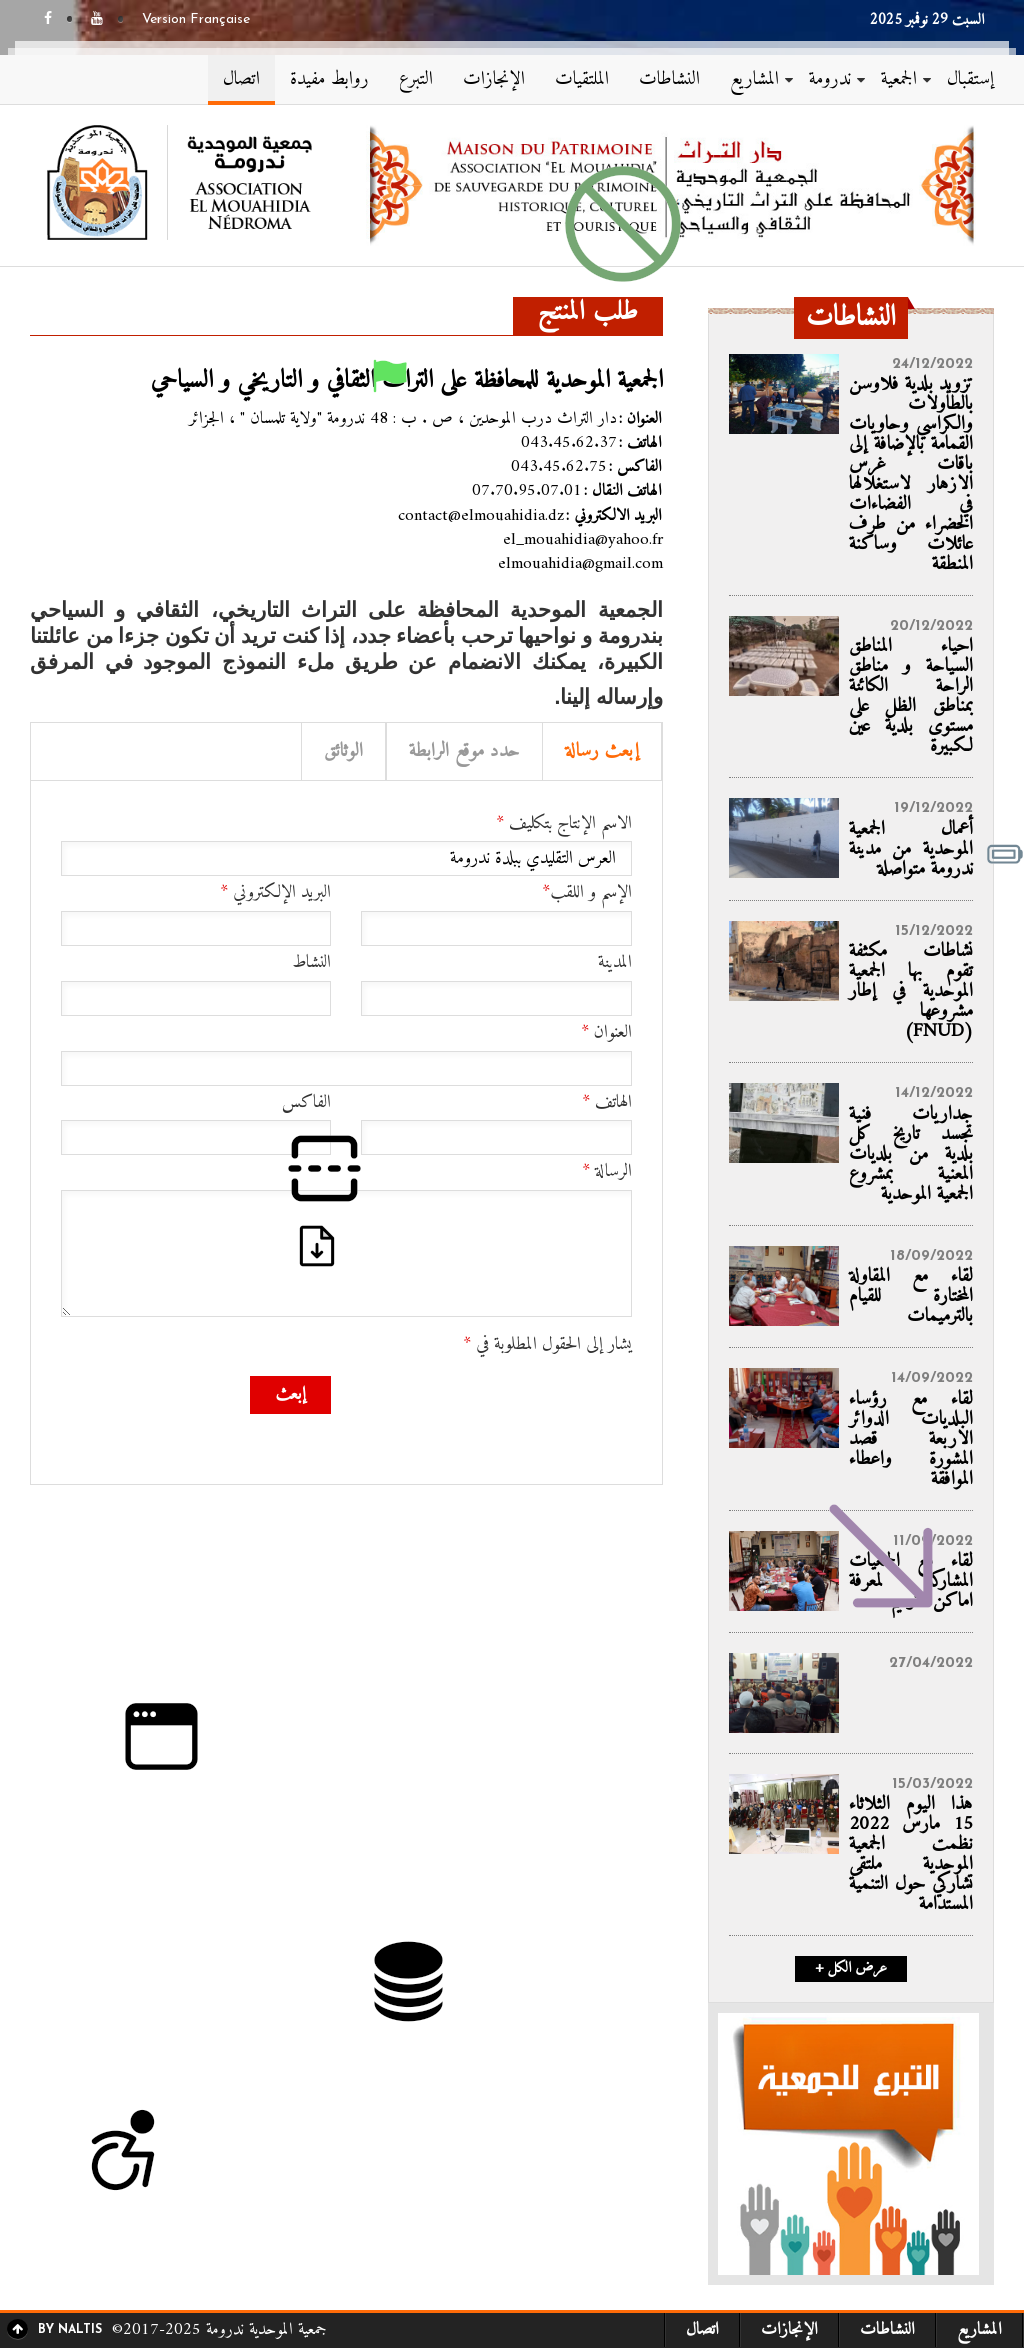  Describe the element at coordinates (124, 2151) in the screenshot. I see `indicates wheelchair accessible facilities` at that location.